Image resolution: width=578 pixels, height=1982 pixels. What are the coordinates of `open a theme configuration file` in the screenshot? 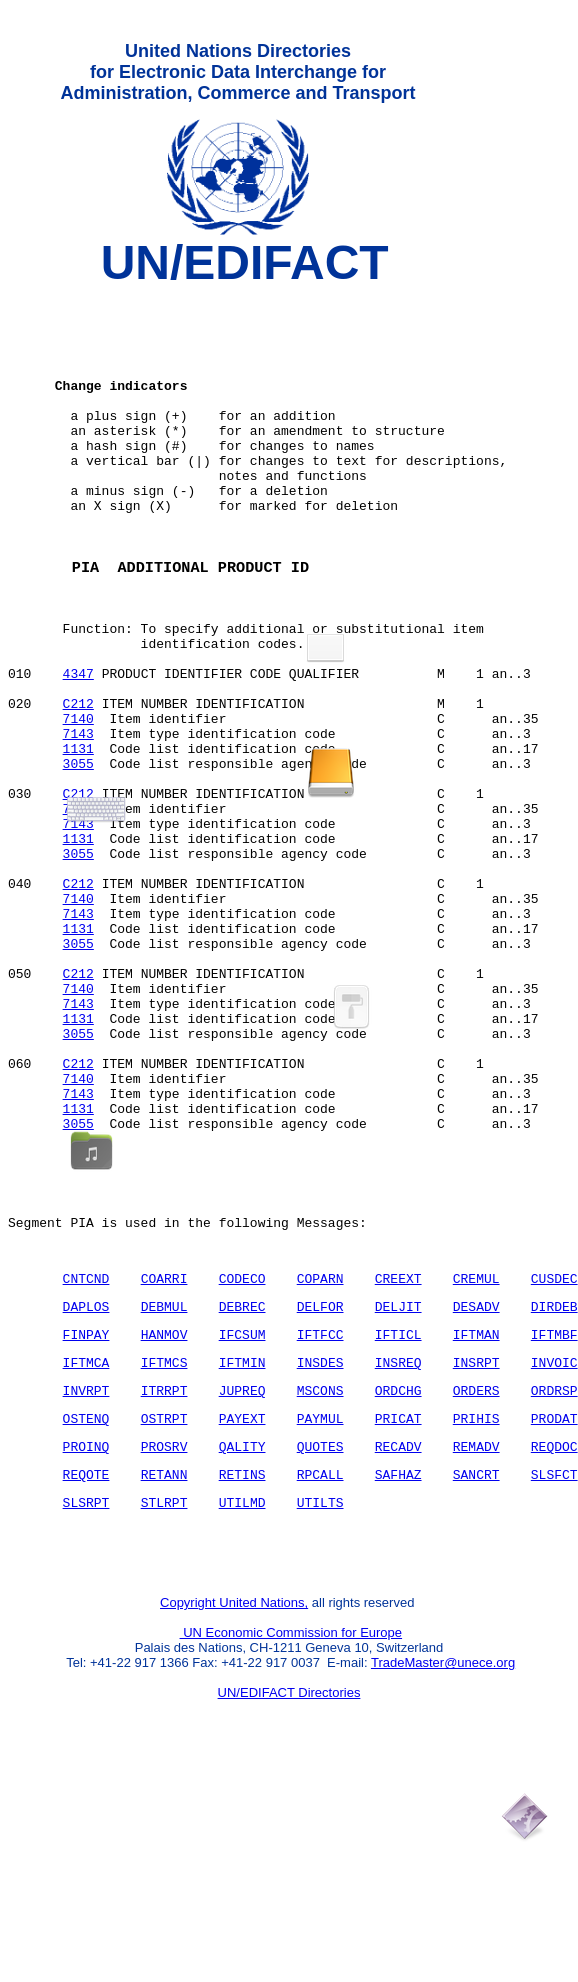 It's located at (351, 1006).